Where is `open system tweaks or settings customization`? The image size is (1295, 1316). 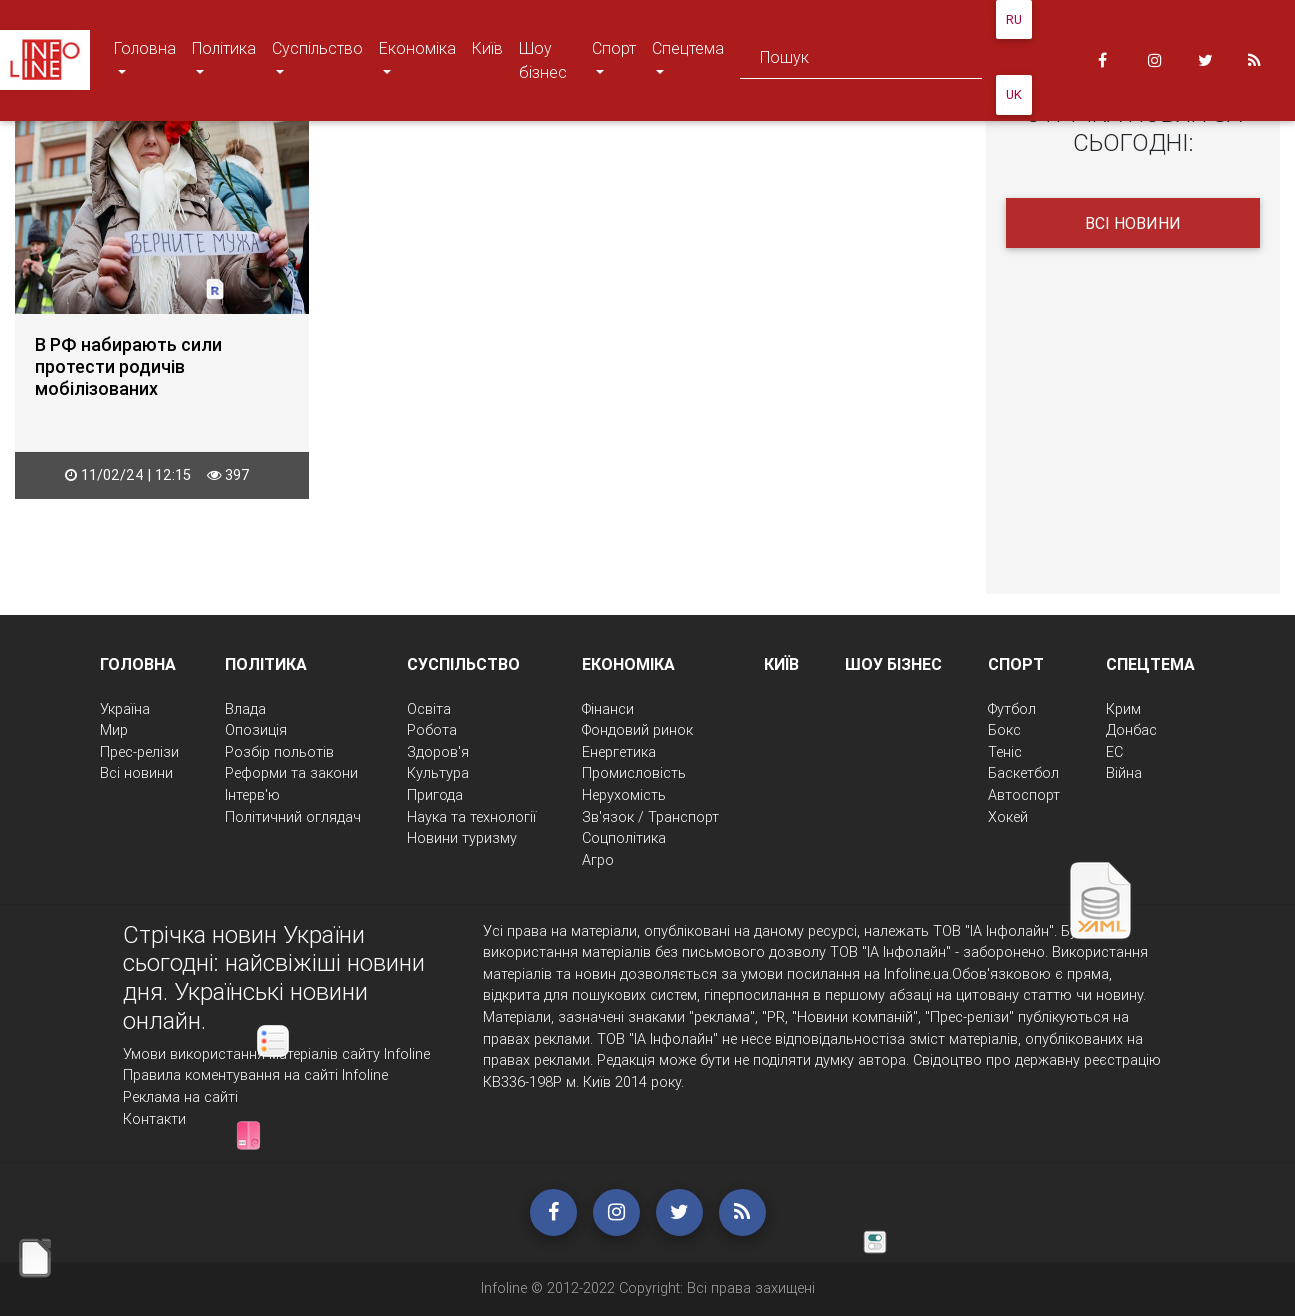 open system tweaks or settings customization is located at coordinates (875, 1242).